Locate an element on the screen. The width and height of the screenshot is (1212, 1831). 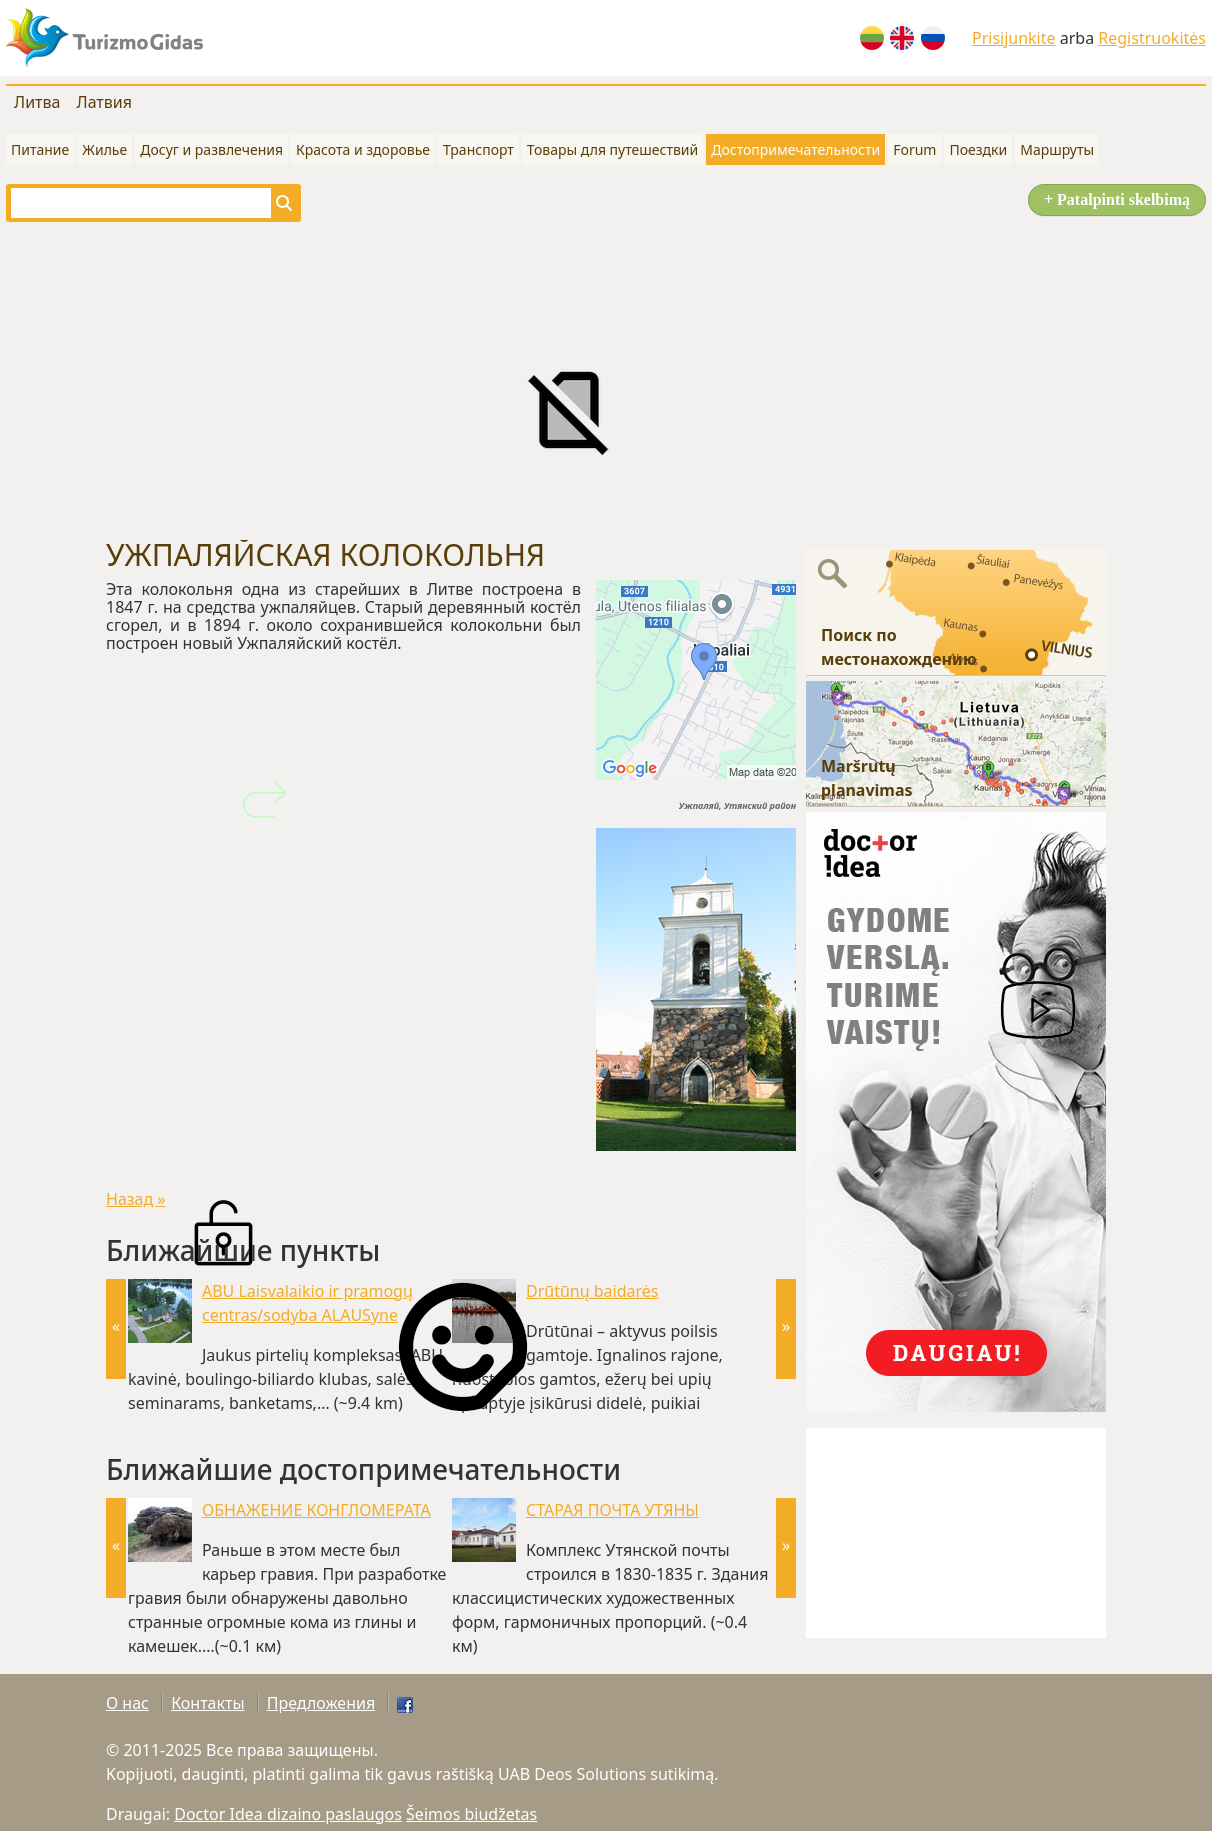
add a sticker to your message is located at coordinates (463, 1347).